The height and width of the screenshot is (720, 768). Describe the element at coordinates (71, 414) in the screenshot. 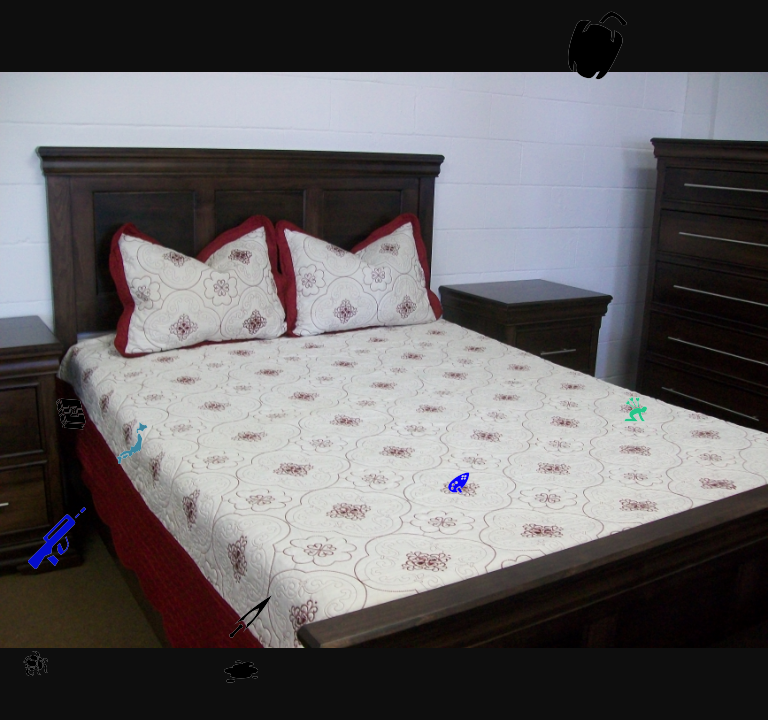

I see `access hidden or locked content` at that location.